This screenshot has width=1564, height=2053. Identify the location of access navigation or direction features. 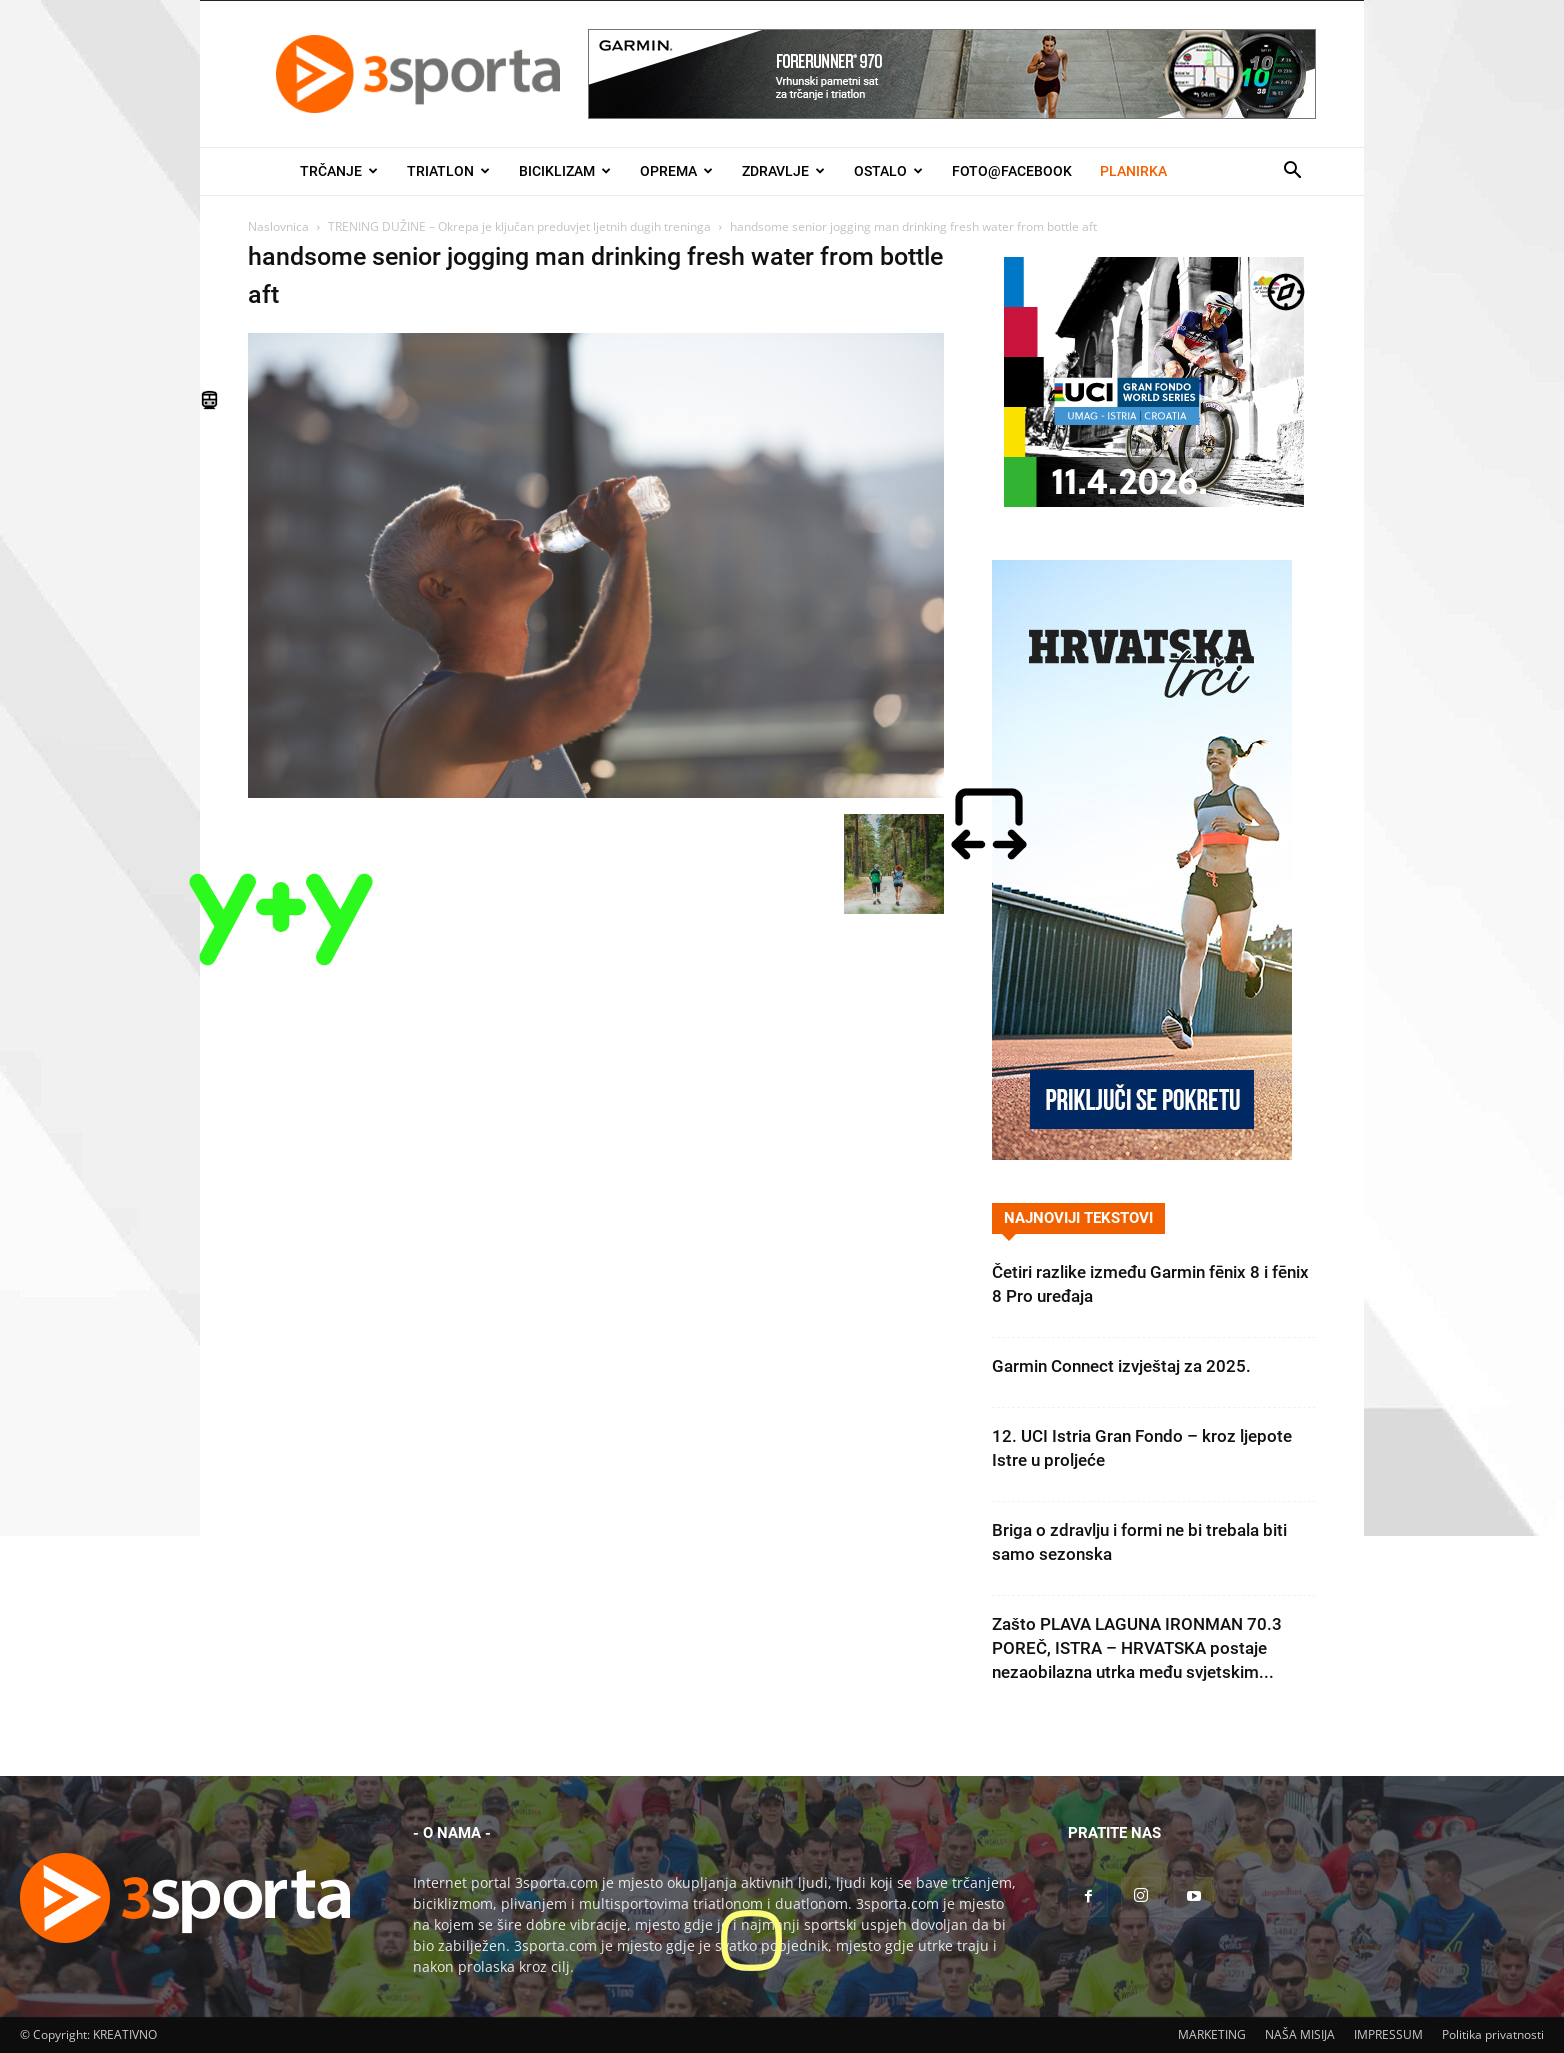
(1286, 292).